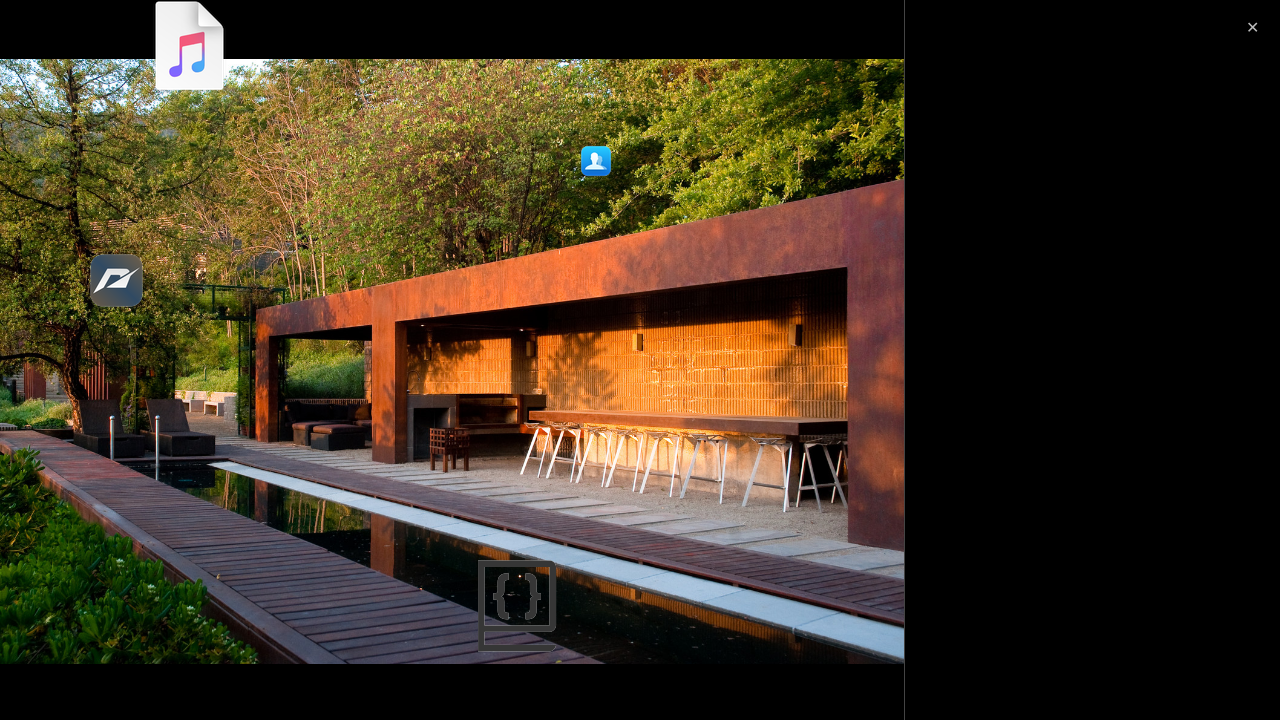  Describe the element at coordinates (596, 161) in the screenshot. I see `access contacts or user directory` at that location.